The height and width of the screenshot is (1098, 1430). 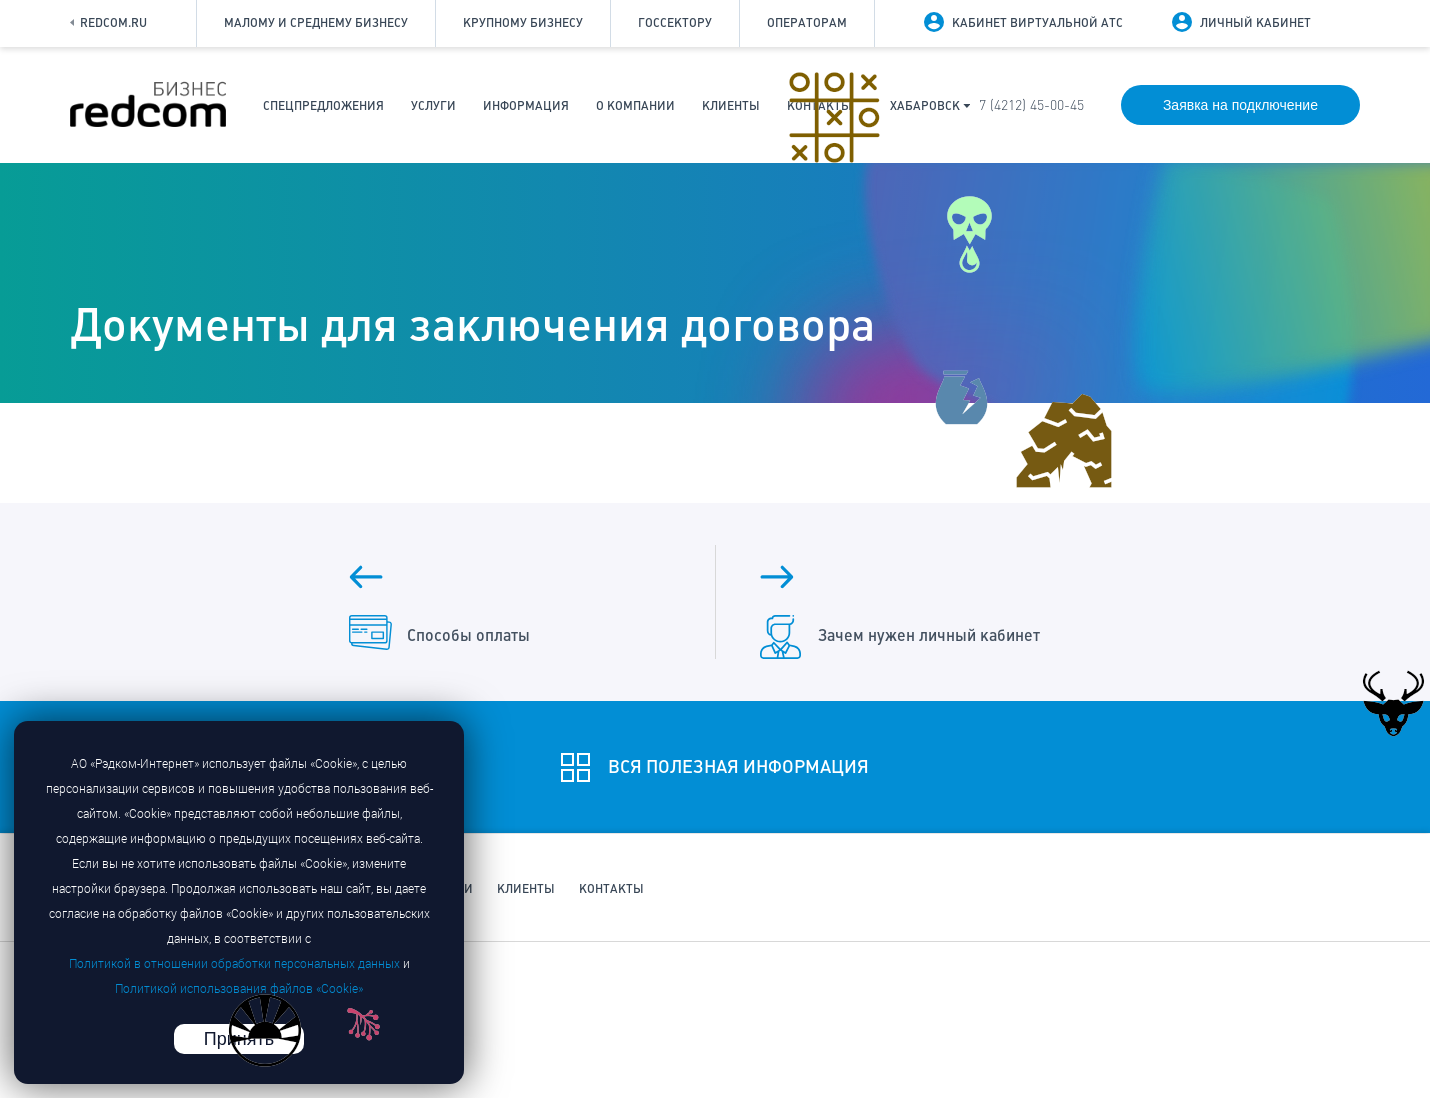 What do you see at coordinates (834, 117) in the screenshot?
I see `play tic-tac-toe game` at bounding box center [834, 117].